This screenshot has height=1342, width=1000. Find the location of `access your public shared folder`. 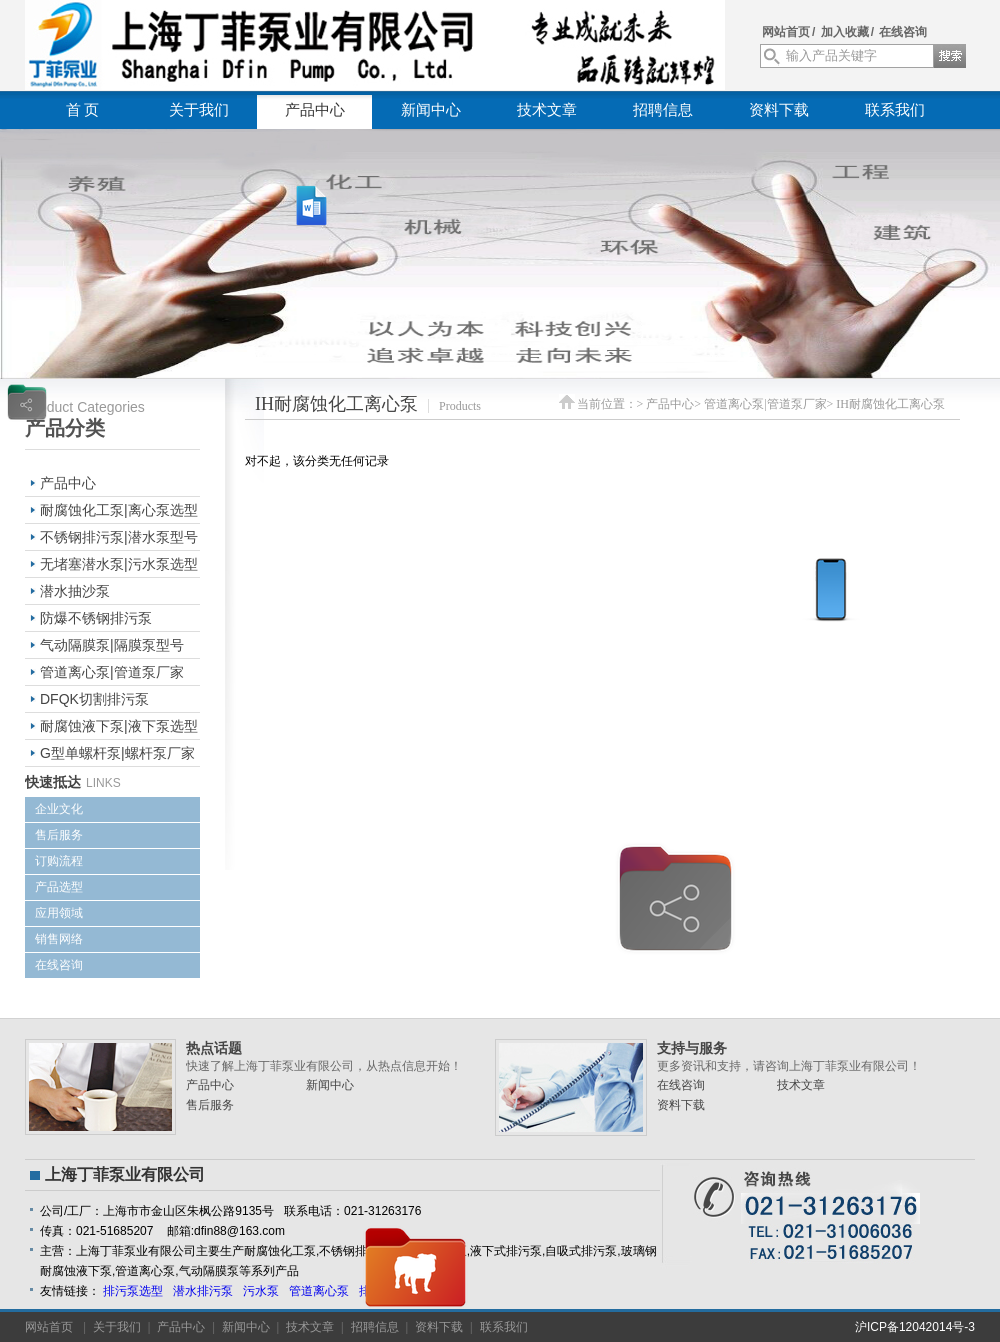

access your public shared folder is located at coordinates (27, 402).